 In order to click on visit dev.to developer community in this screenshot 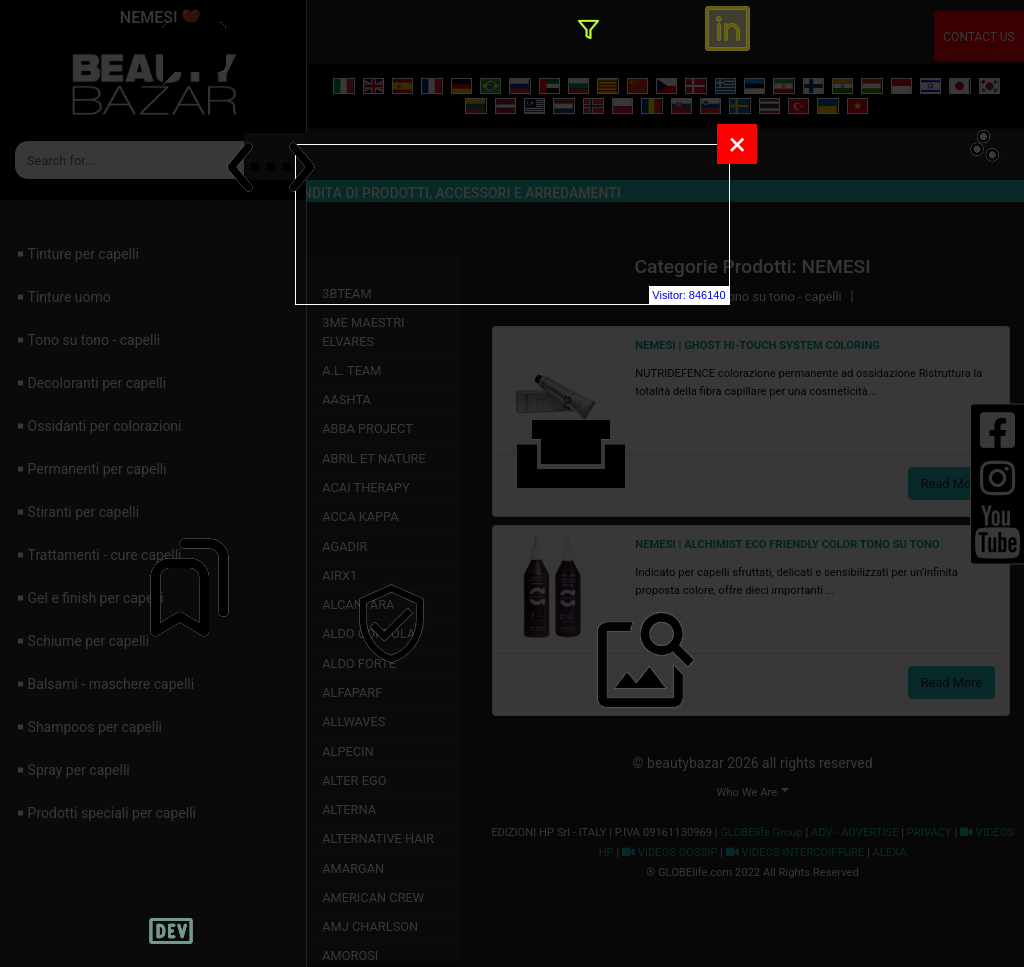, I will do `click(171, 931)`.